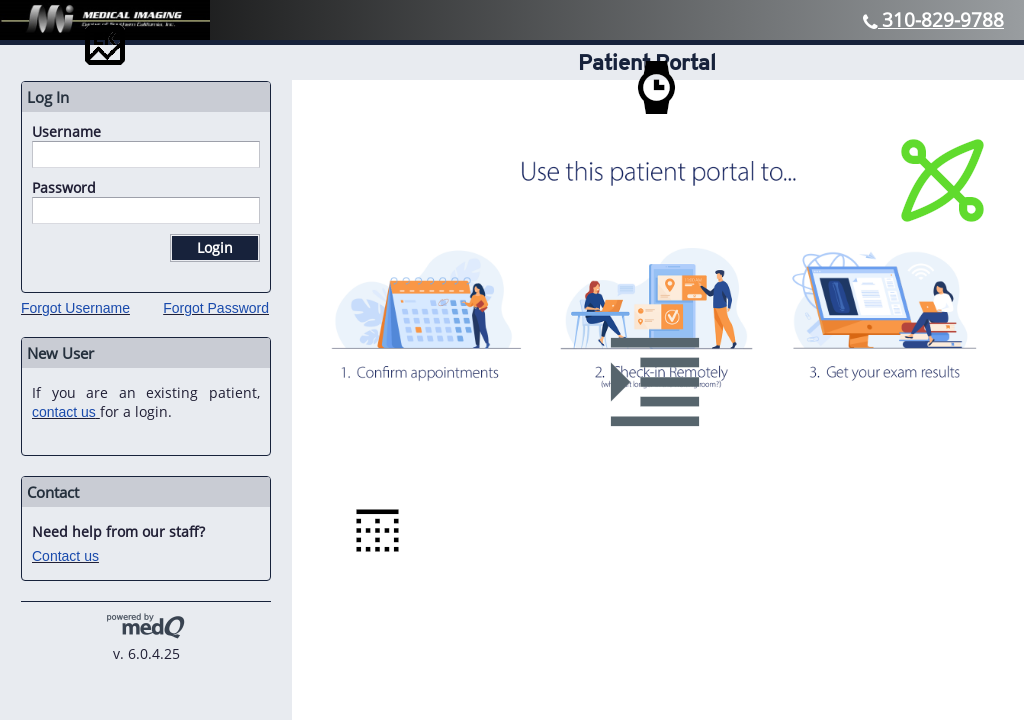 Image resolution: width=1024 pixels, height=720 pixels. What do you see at coordinates (105, 45) in the screenshot?
I see `view 2K resolution video quality settings` at bounding box center [105, 45].